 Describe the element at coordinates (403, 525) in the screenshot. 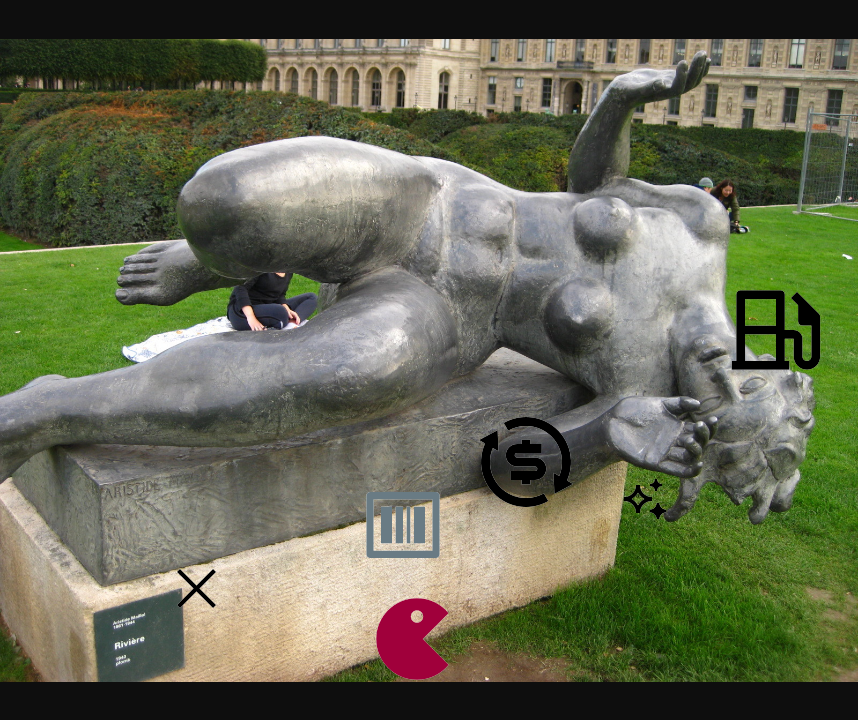

I see `scan a barcode` at that location.